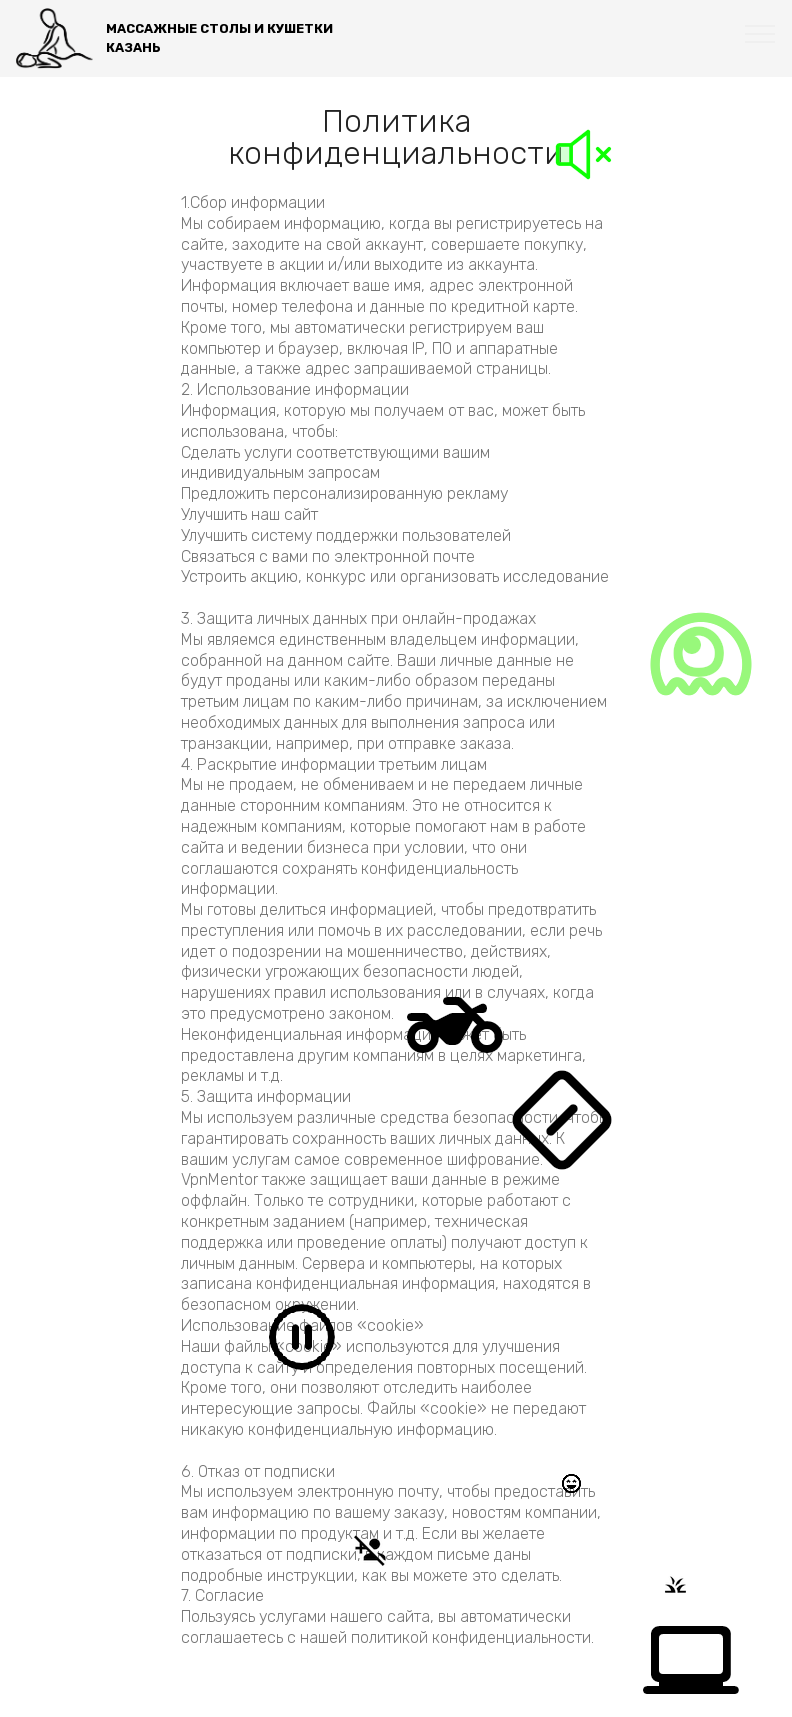 Image resolution: width=792 pixels, height=1717 pixels. What do you see at coordinates (455, 1025) in the screenshot?
I see `select motorcycle as transportation mode` at bounding box center [455, 1025].